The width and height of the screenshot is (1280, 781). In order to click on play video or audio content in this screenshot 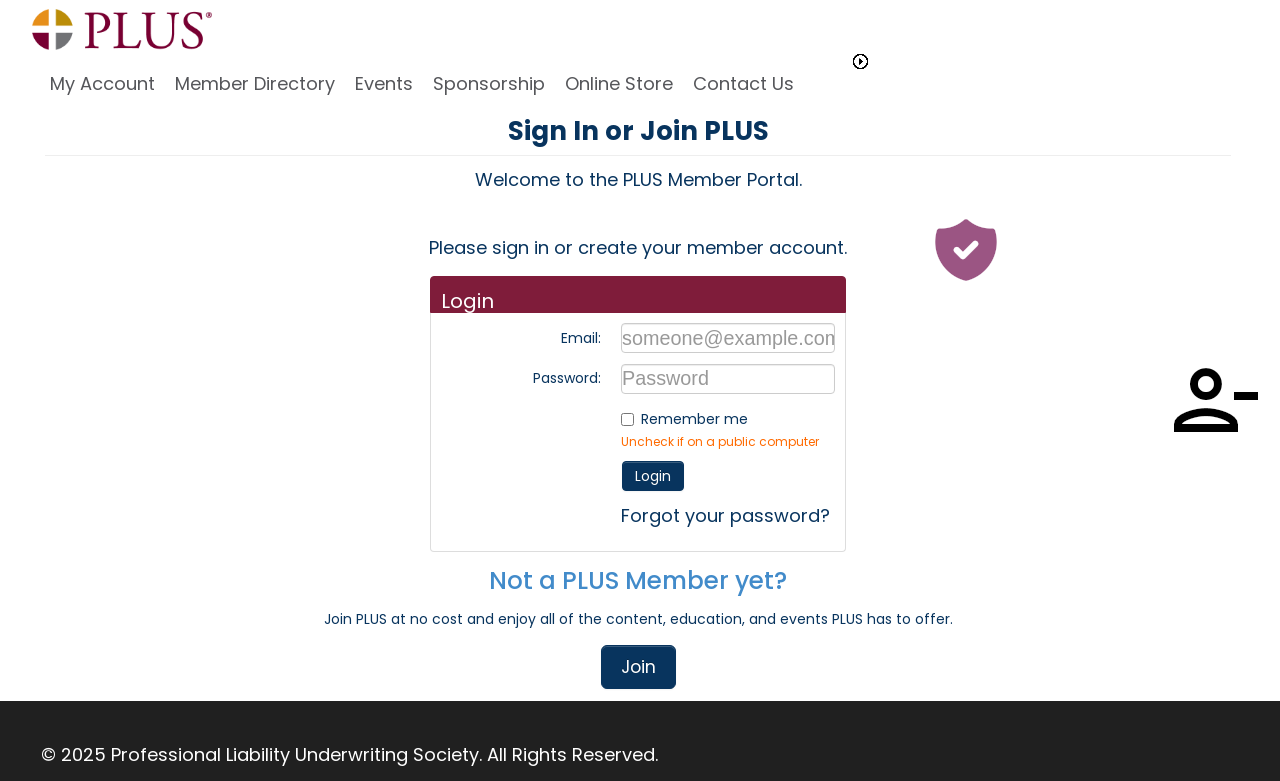, I will do `click(860, 61)`.